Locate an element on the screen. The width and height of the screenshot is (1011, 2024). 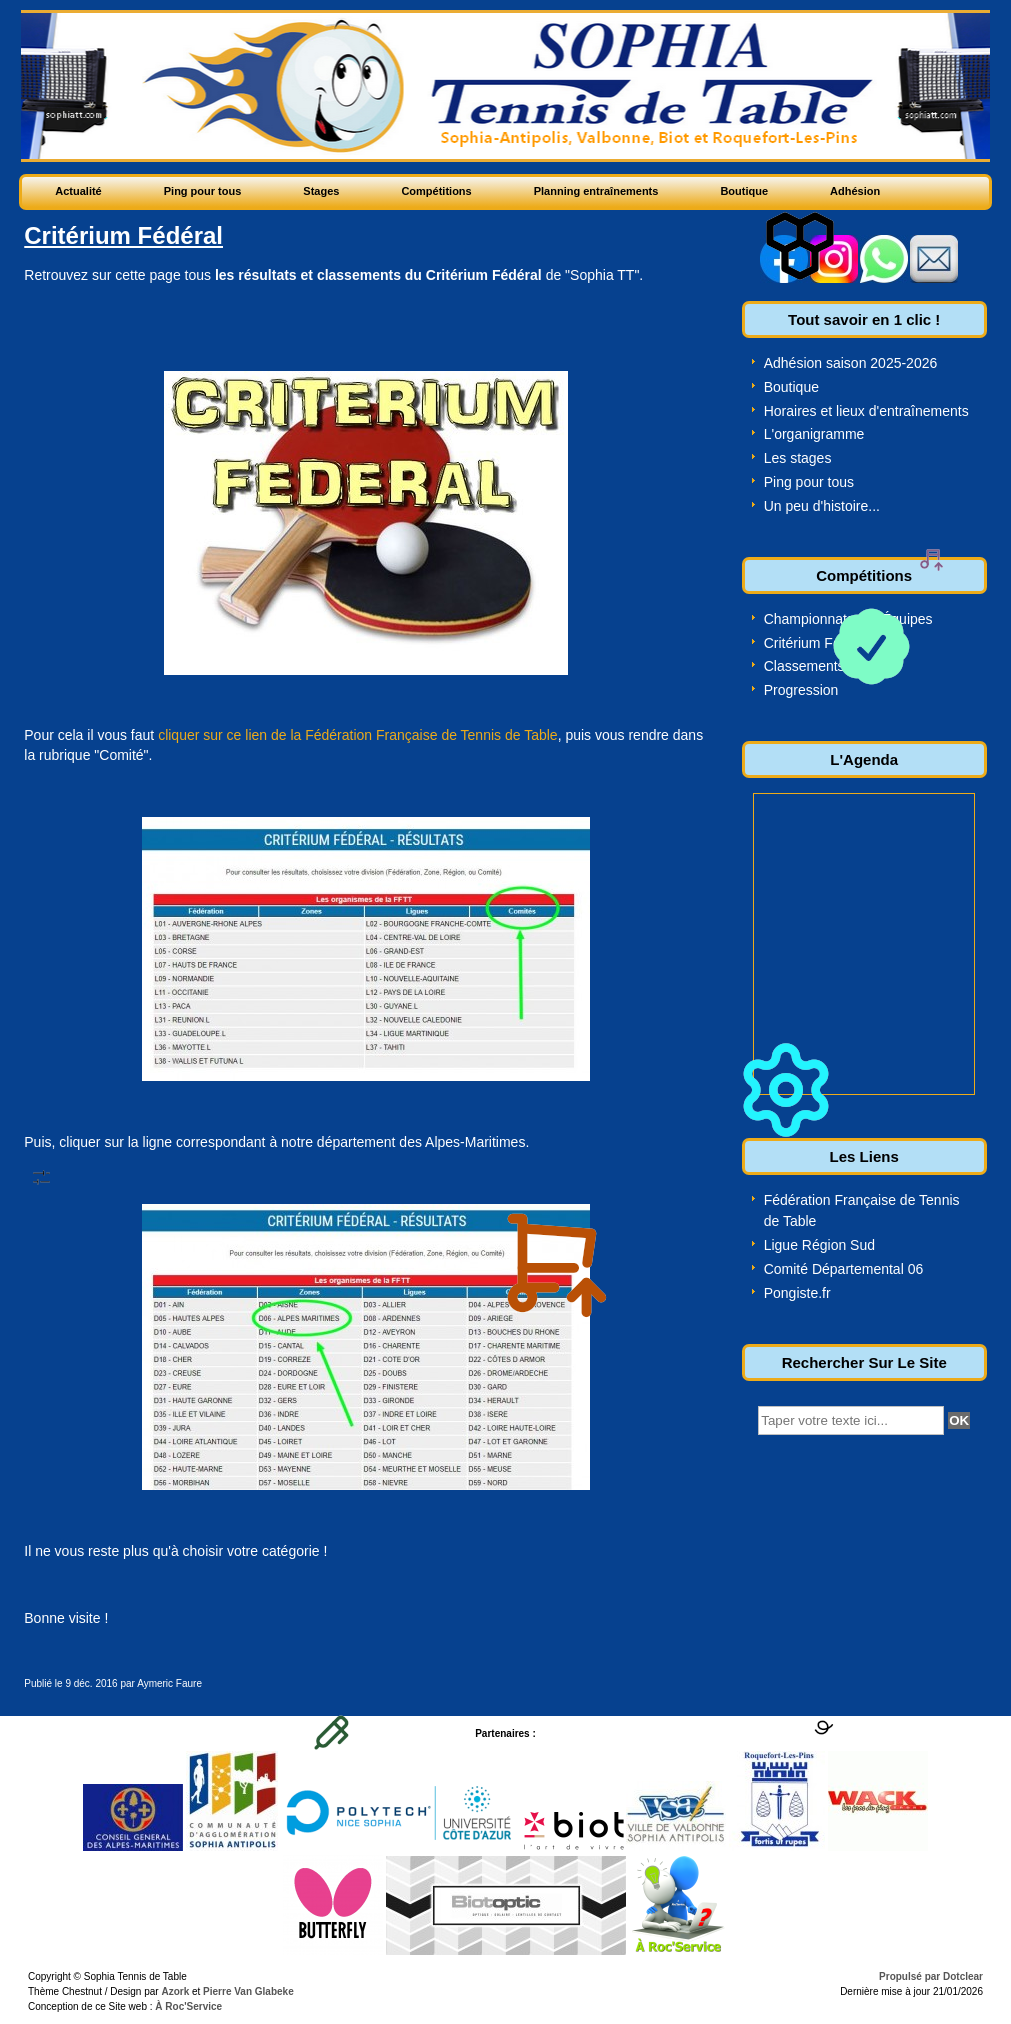
upload items to your cart is located at coordinates (552, 1263).